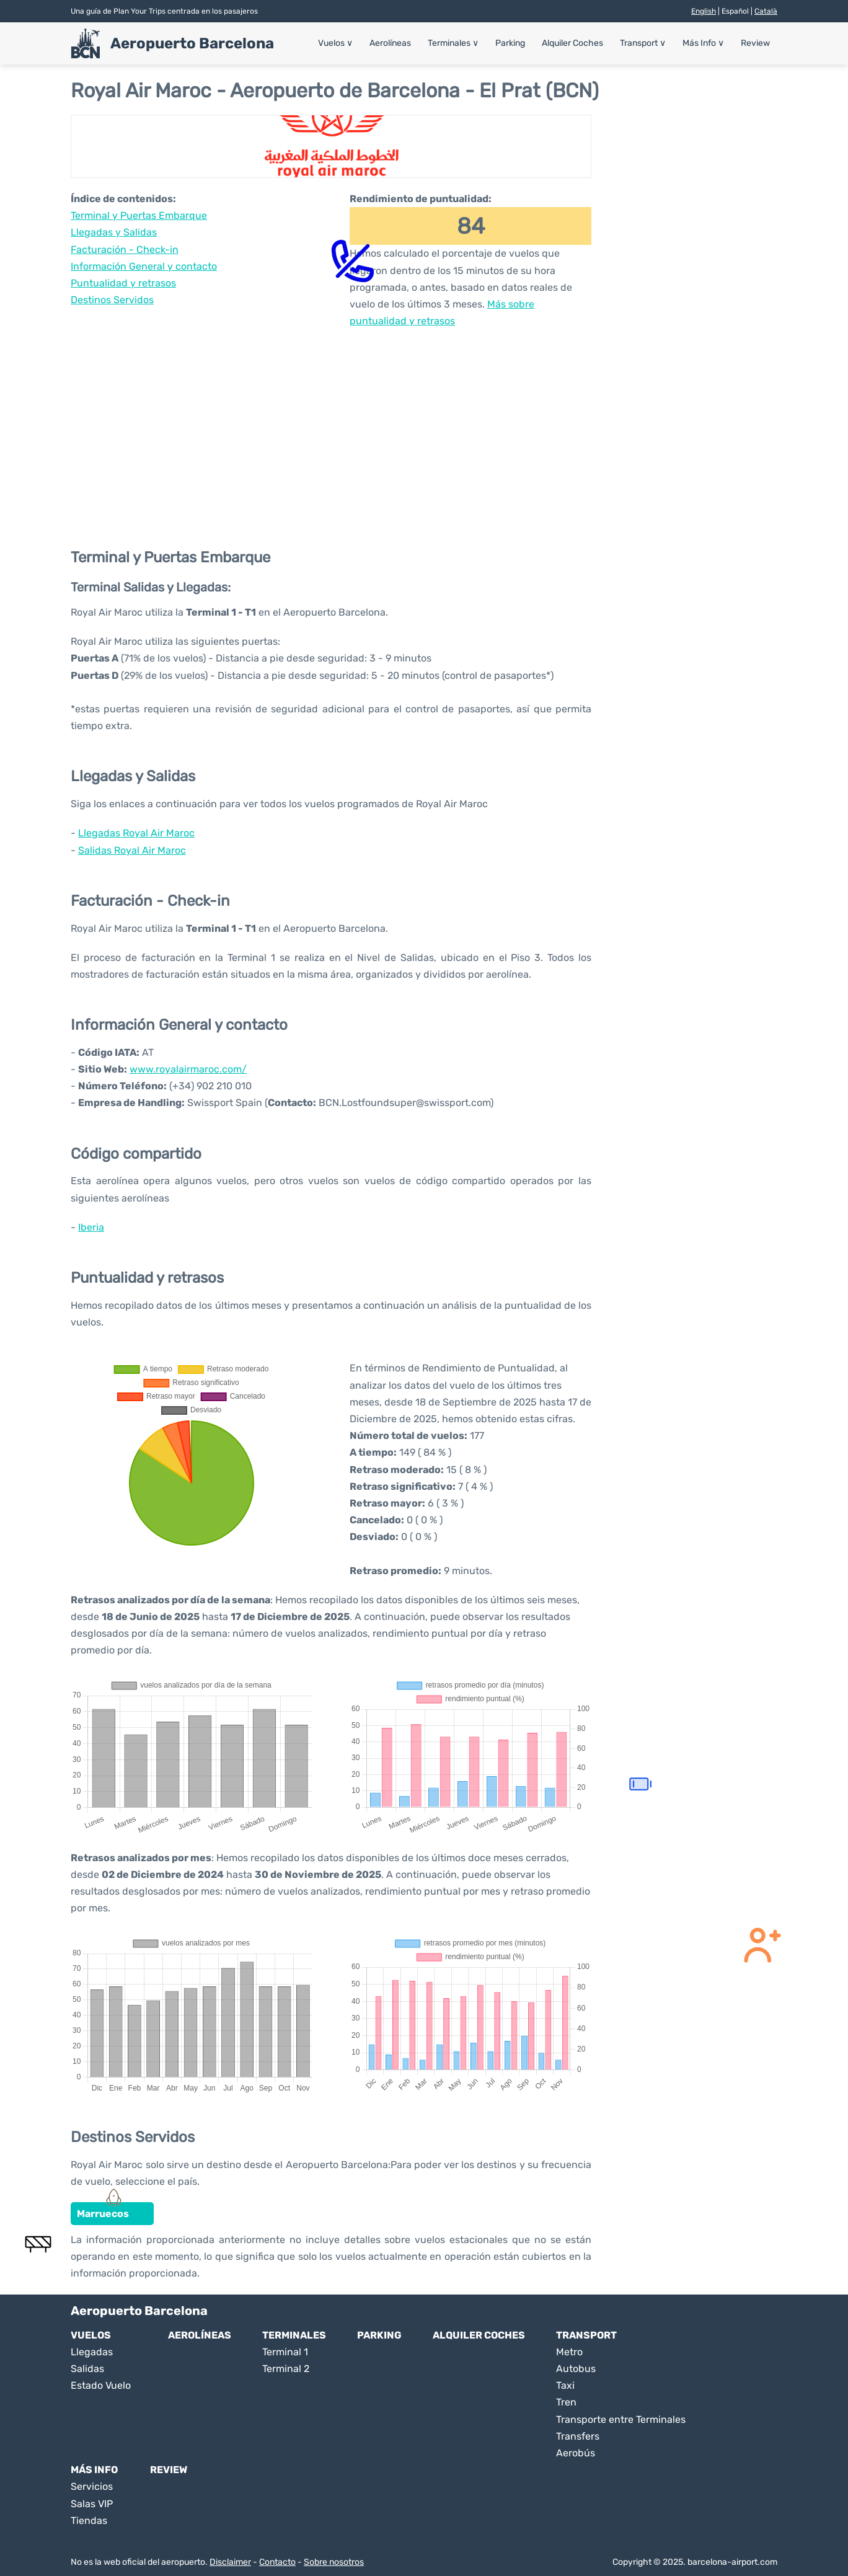 The height and width of the screenshot is (2576, 848). What do you see at coordinates (353, 261) in the screenshot?
I see `mute or disable incoming calls` at bounding box center [353, 261].